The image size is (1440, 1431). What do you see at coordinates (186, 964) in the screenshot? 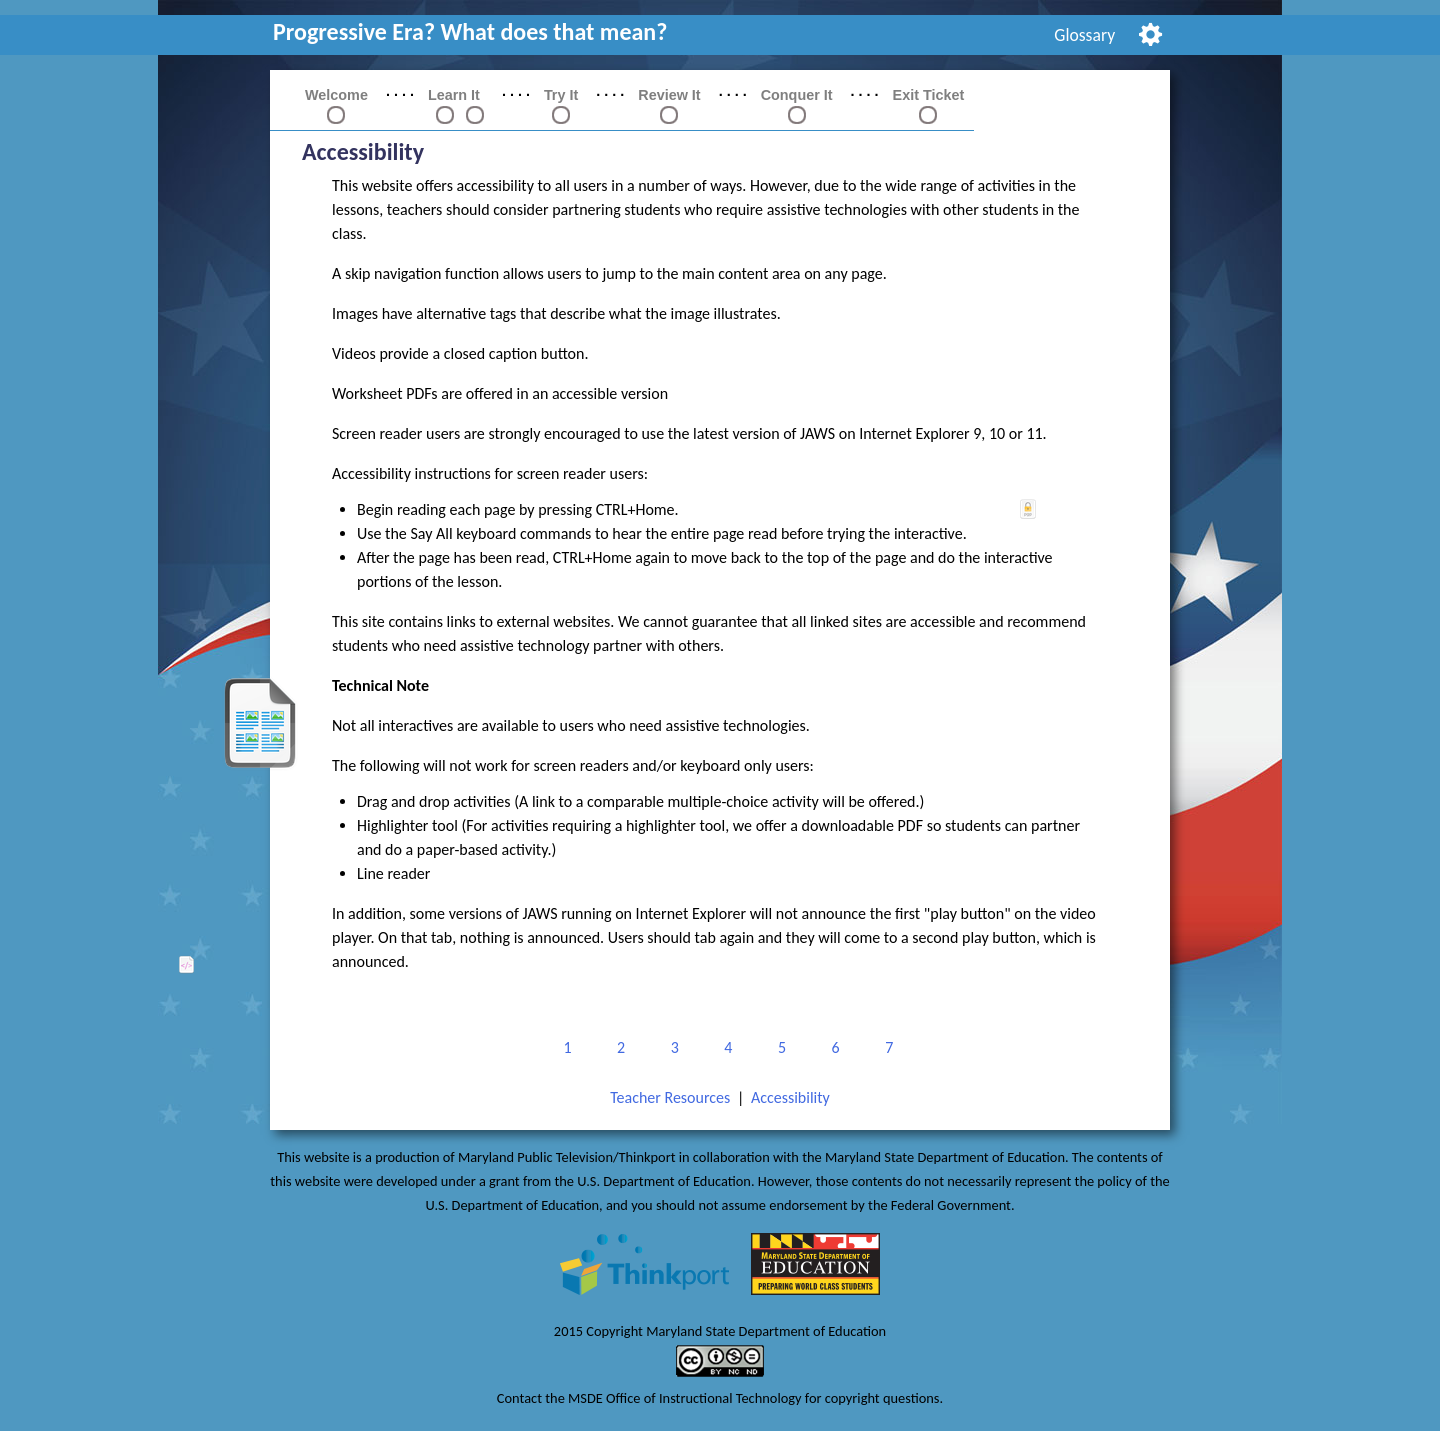
I see `an XML document file` at bounding box center [186, 964].